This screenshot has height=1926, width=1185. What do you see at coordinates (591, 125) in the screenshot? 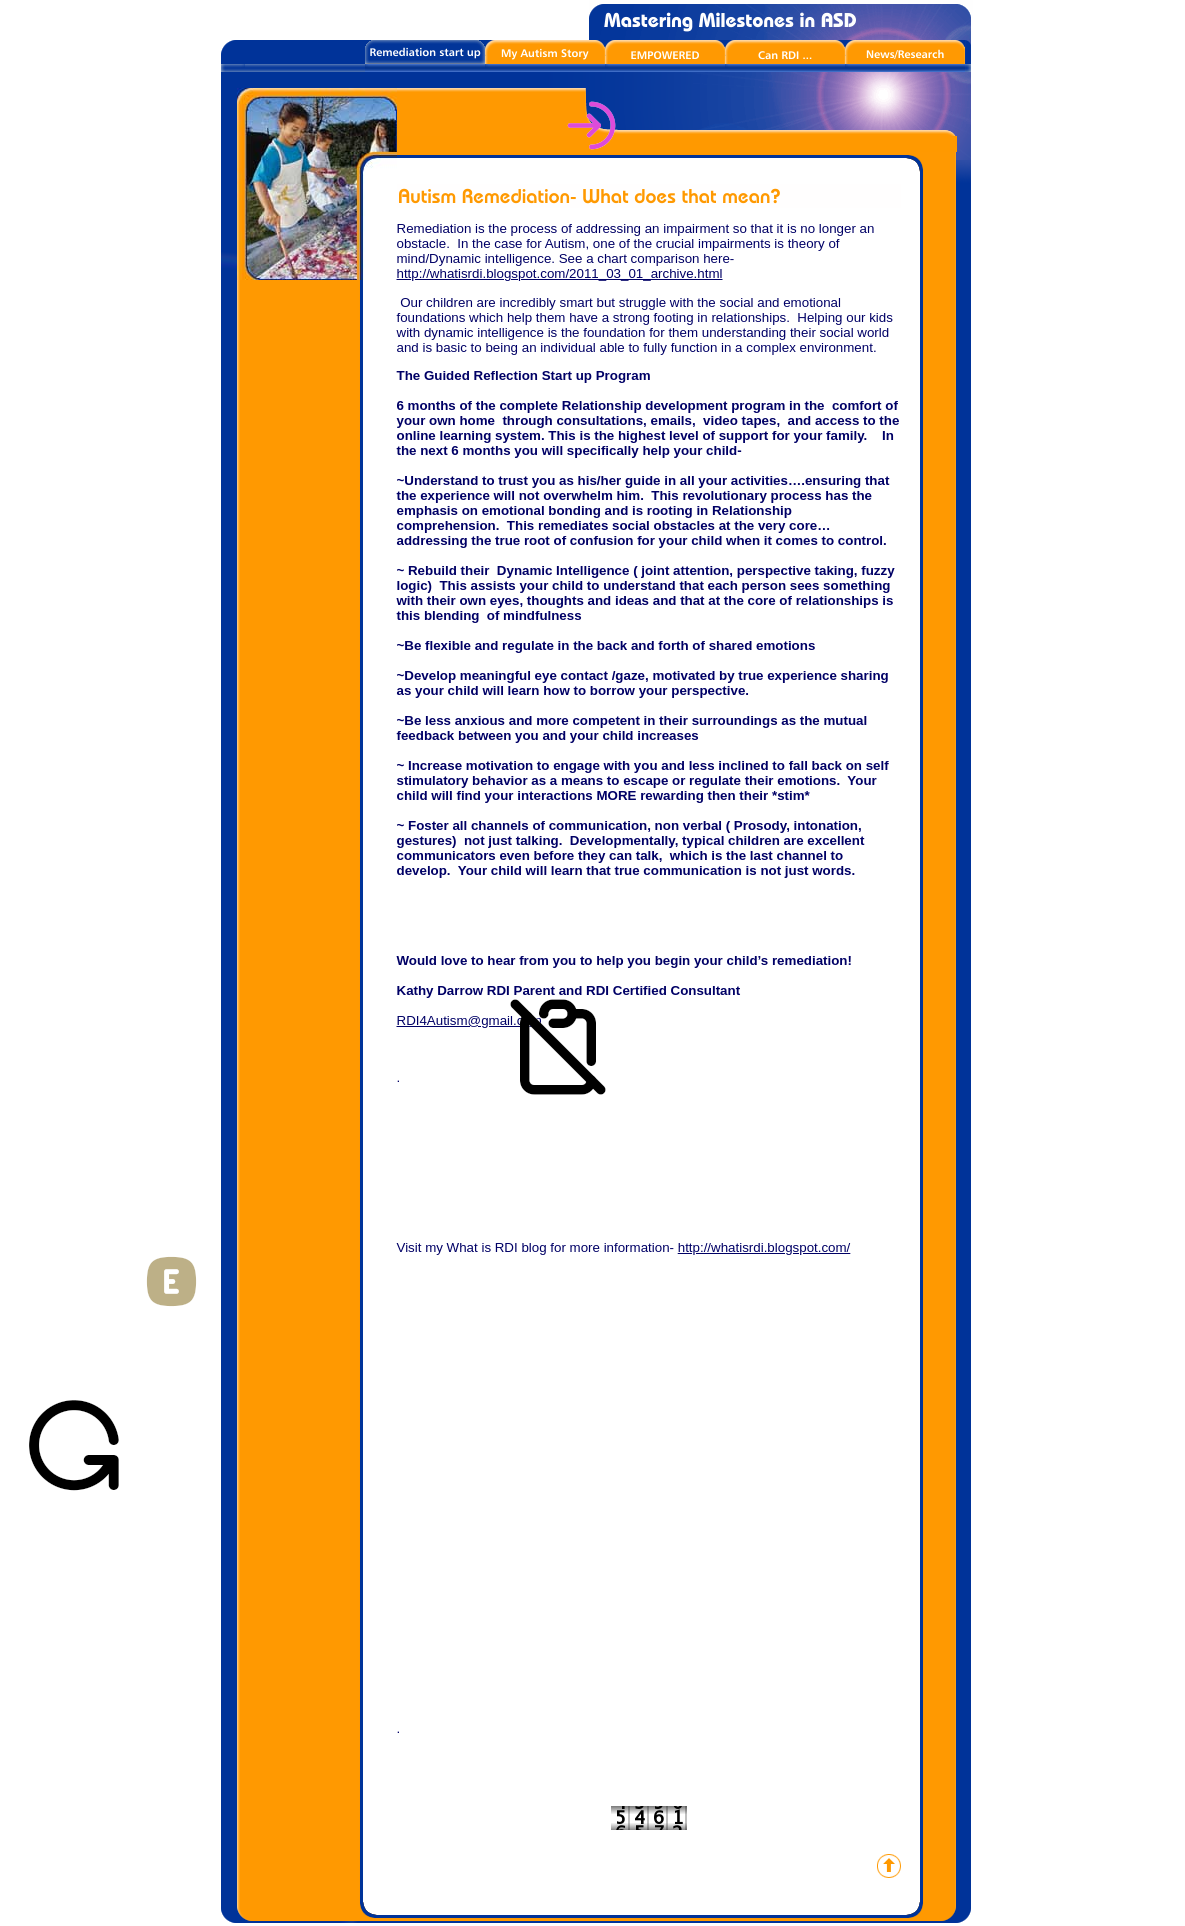
I see `log in or sign in to your account` at bounding box center [591, 125].